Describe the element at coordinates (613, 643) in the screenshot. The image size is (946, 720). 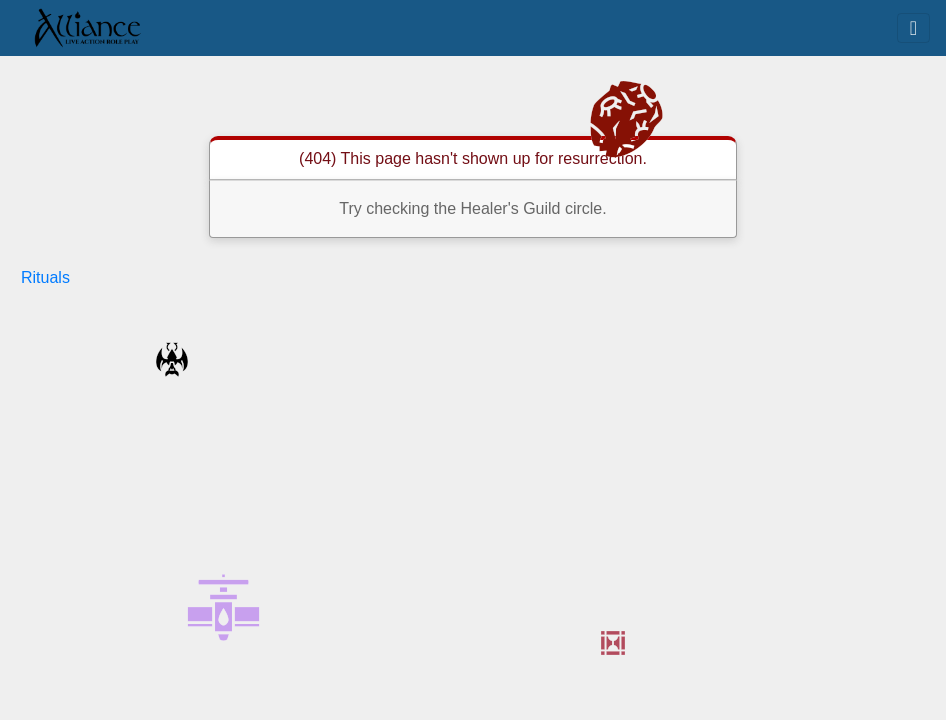
I see `loading or processing in progress` at that location.